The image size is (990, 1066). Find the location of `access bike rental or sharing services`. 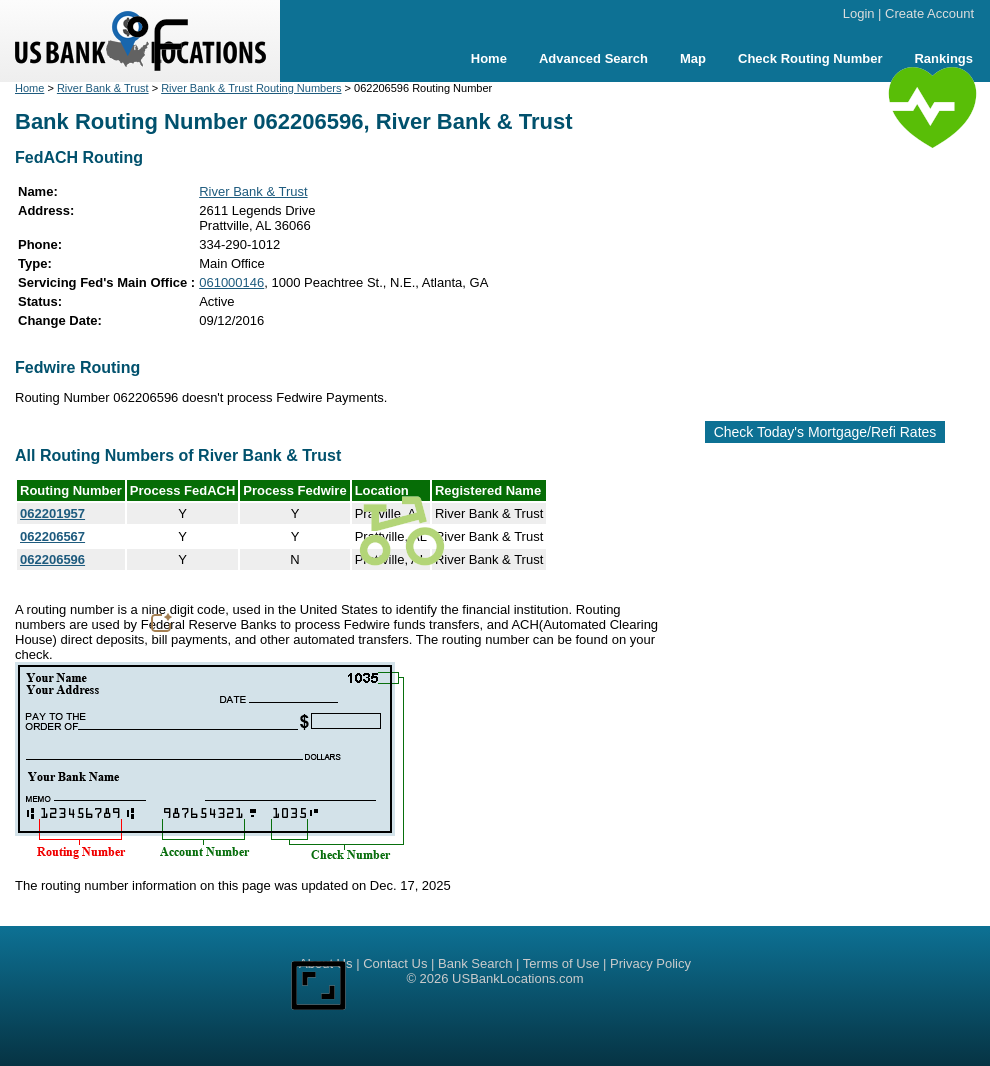

access bike rental or sharing services is located at coordinates (402, 531).